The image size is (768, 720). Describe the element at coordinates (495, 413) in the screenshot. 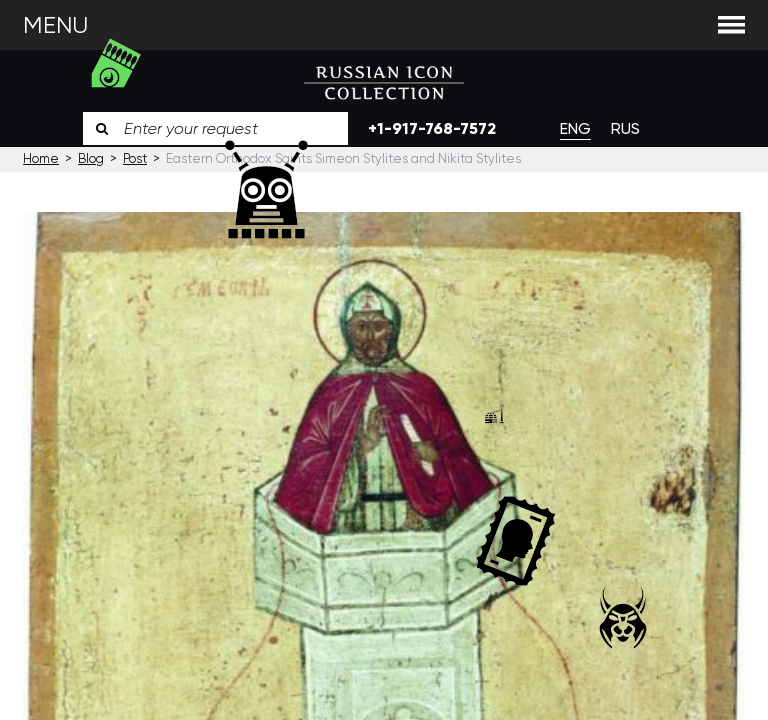

I see `build or place a base structure` at that location.